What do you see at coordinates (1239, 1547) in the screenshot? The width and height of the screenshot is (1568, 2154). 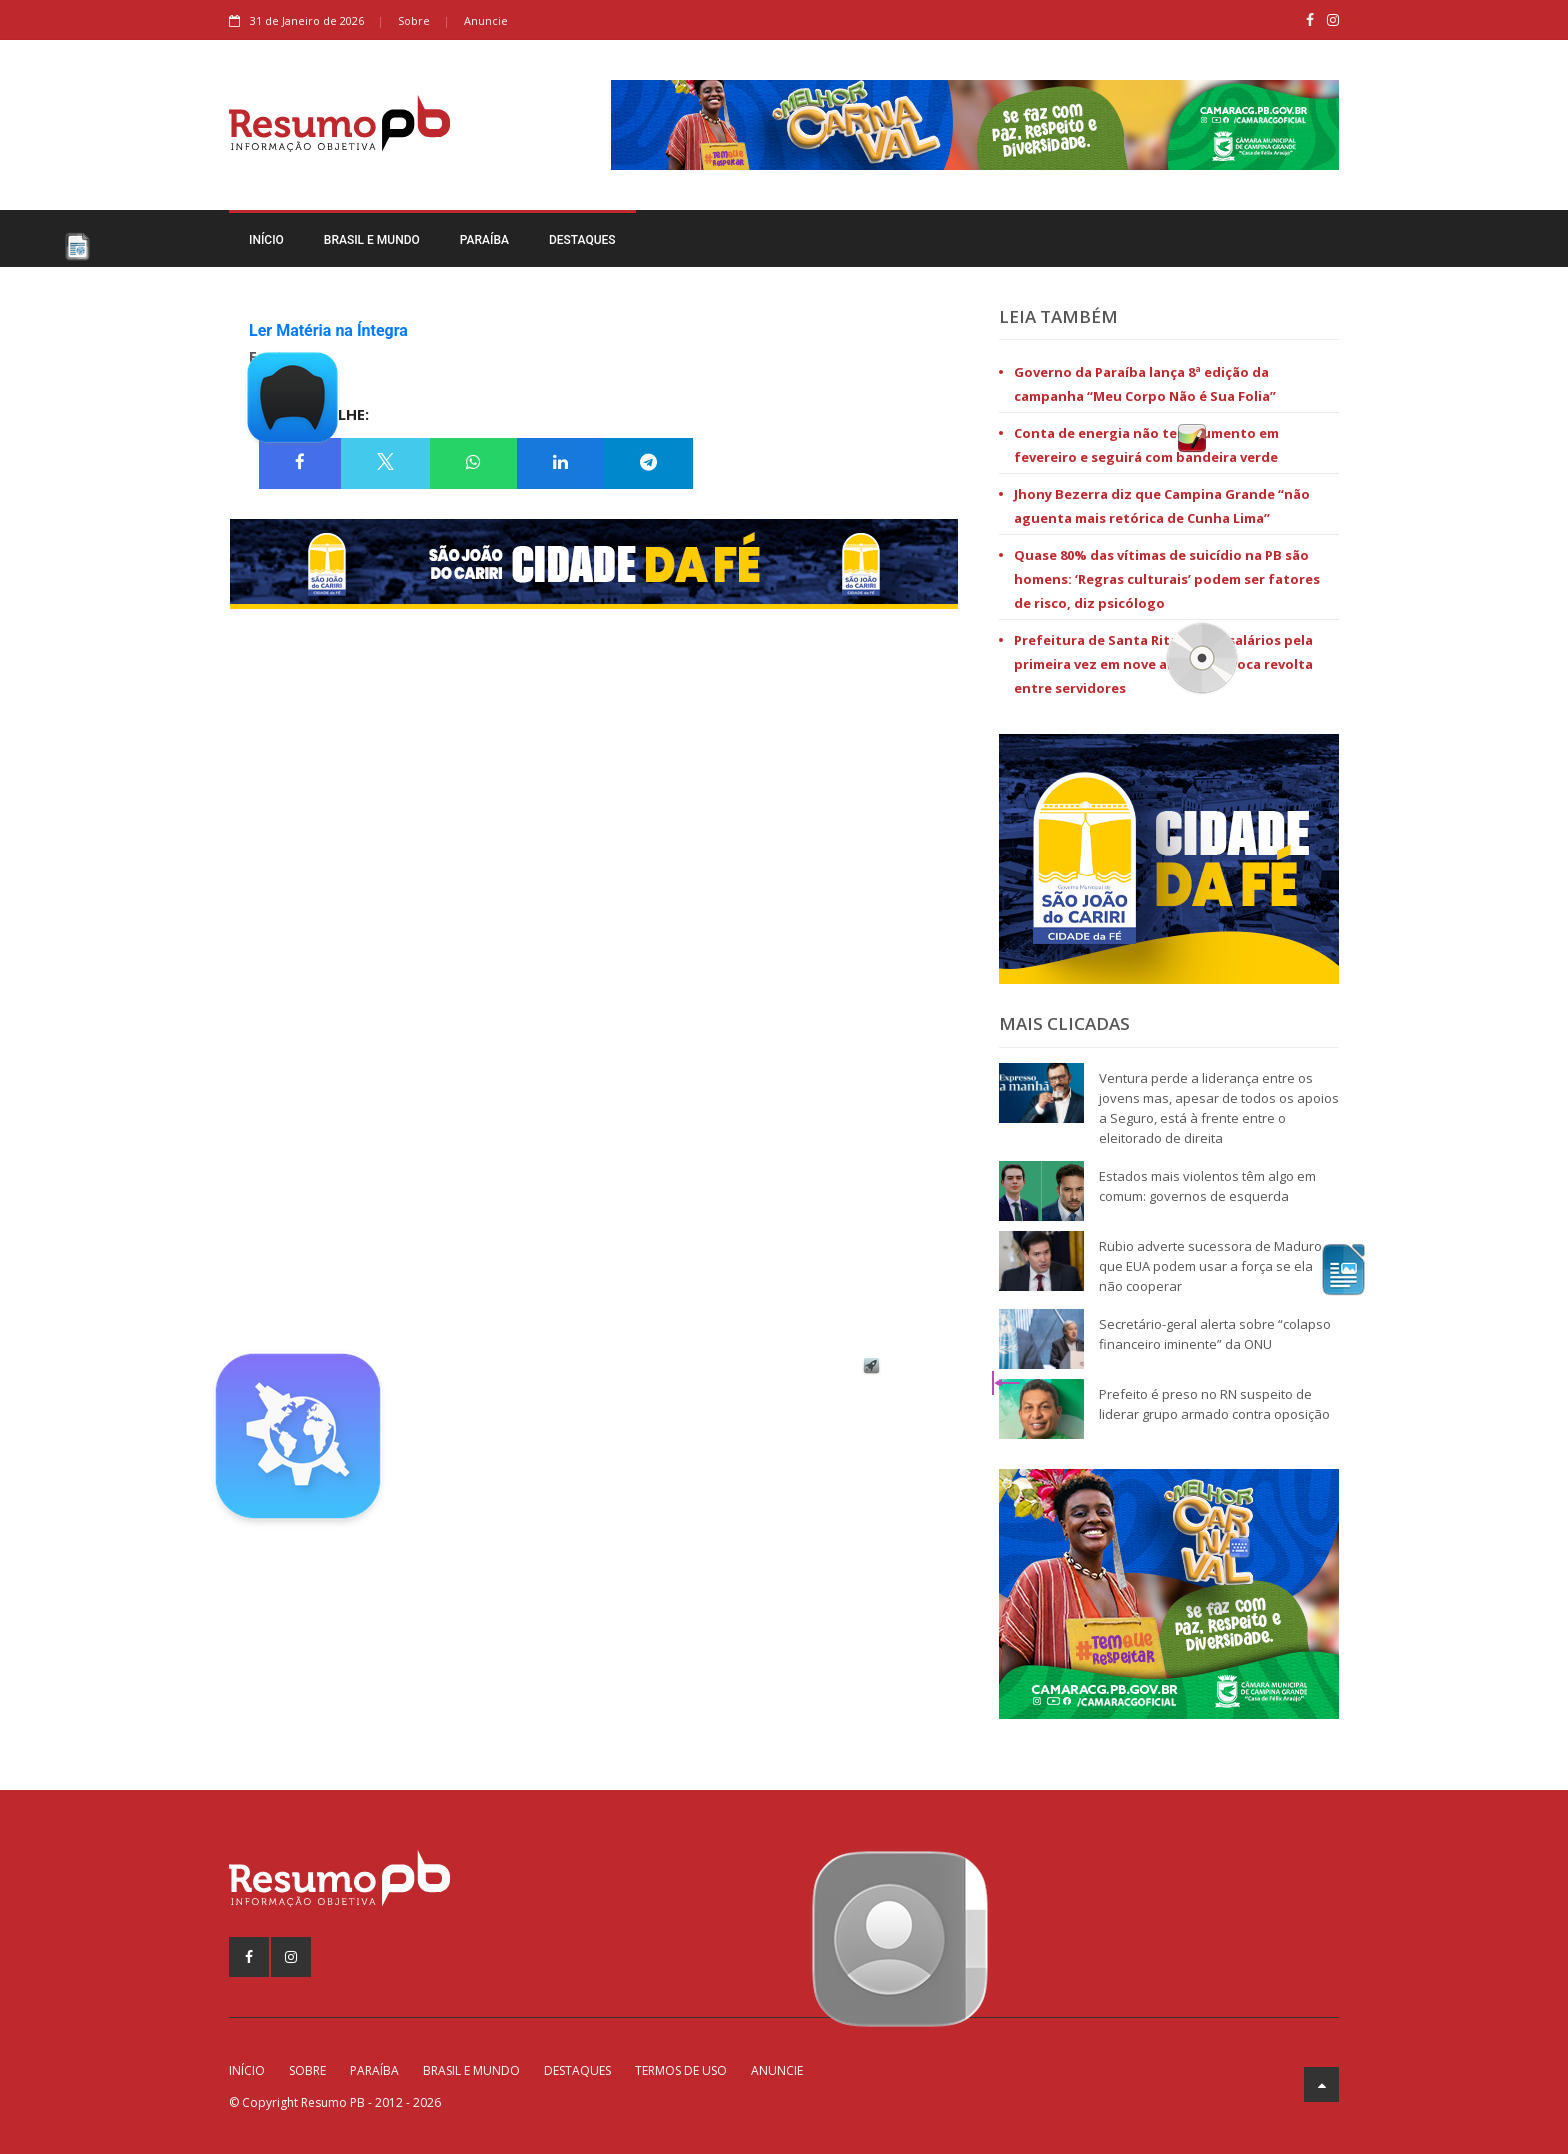 I see `access keyboard and input method settings` at bounding box center [1239, 1547].